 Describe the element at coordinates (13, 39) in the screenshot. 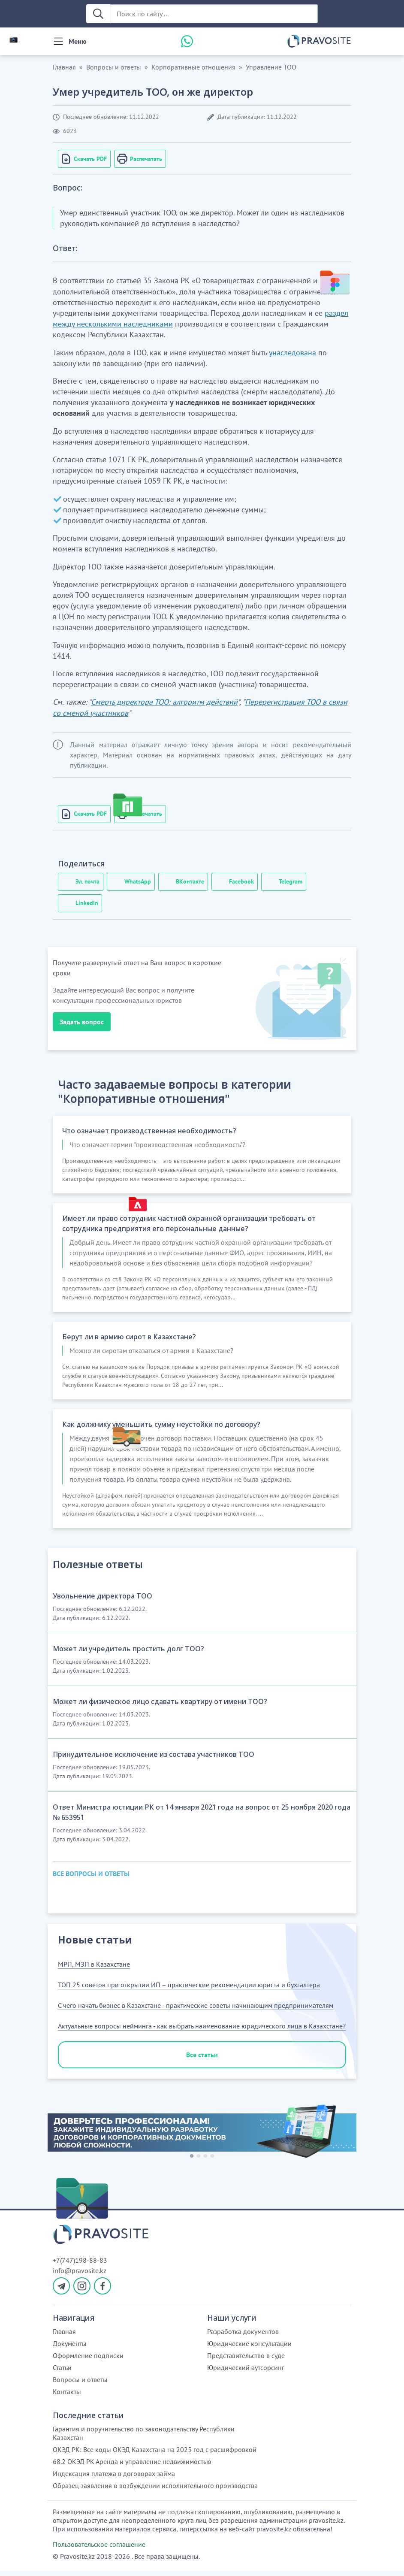

I see `folder containing GoLand IDE projects` at that location.